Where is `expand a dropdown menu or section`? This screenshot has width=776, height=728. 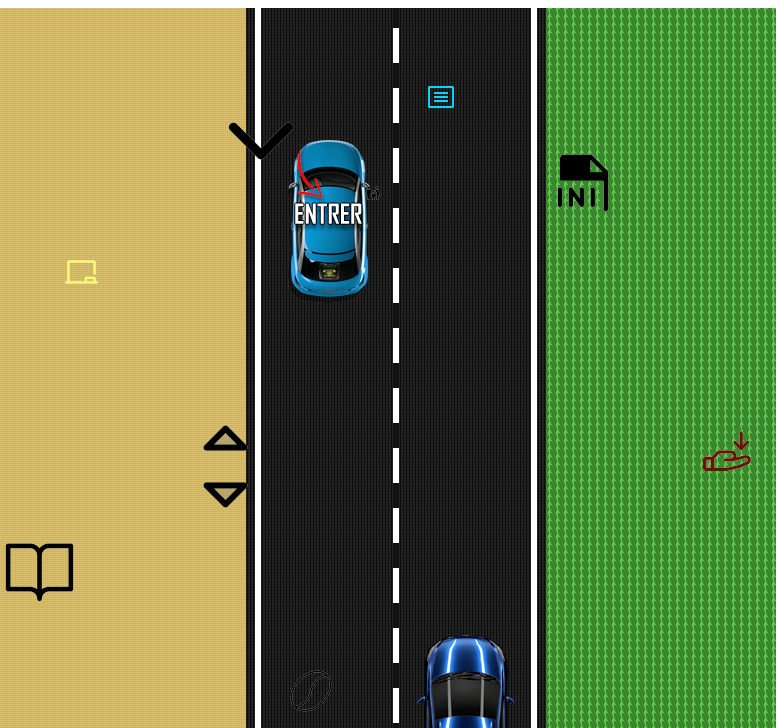
expand a dropdown menu or section is located at coordinates (261, 141).